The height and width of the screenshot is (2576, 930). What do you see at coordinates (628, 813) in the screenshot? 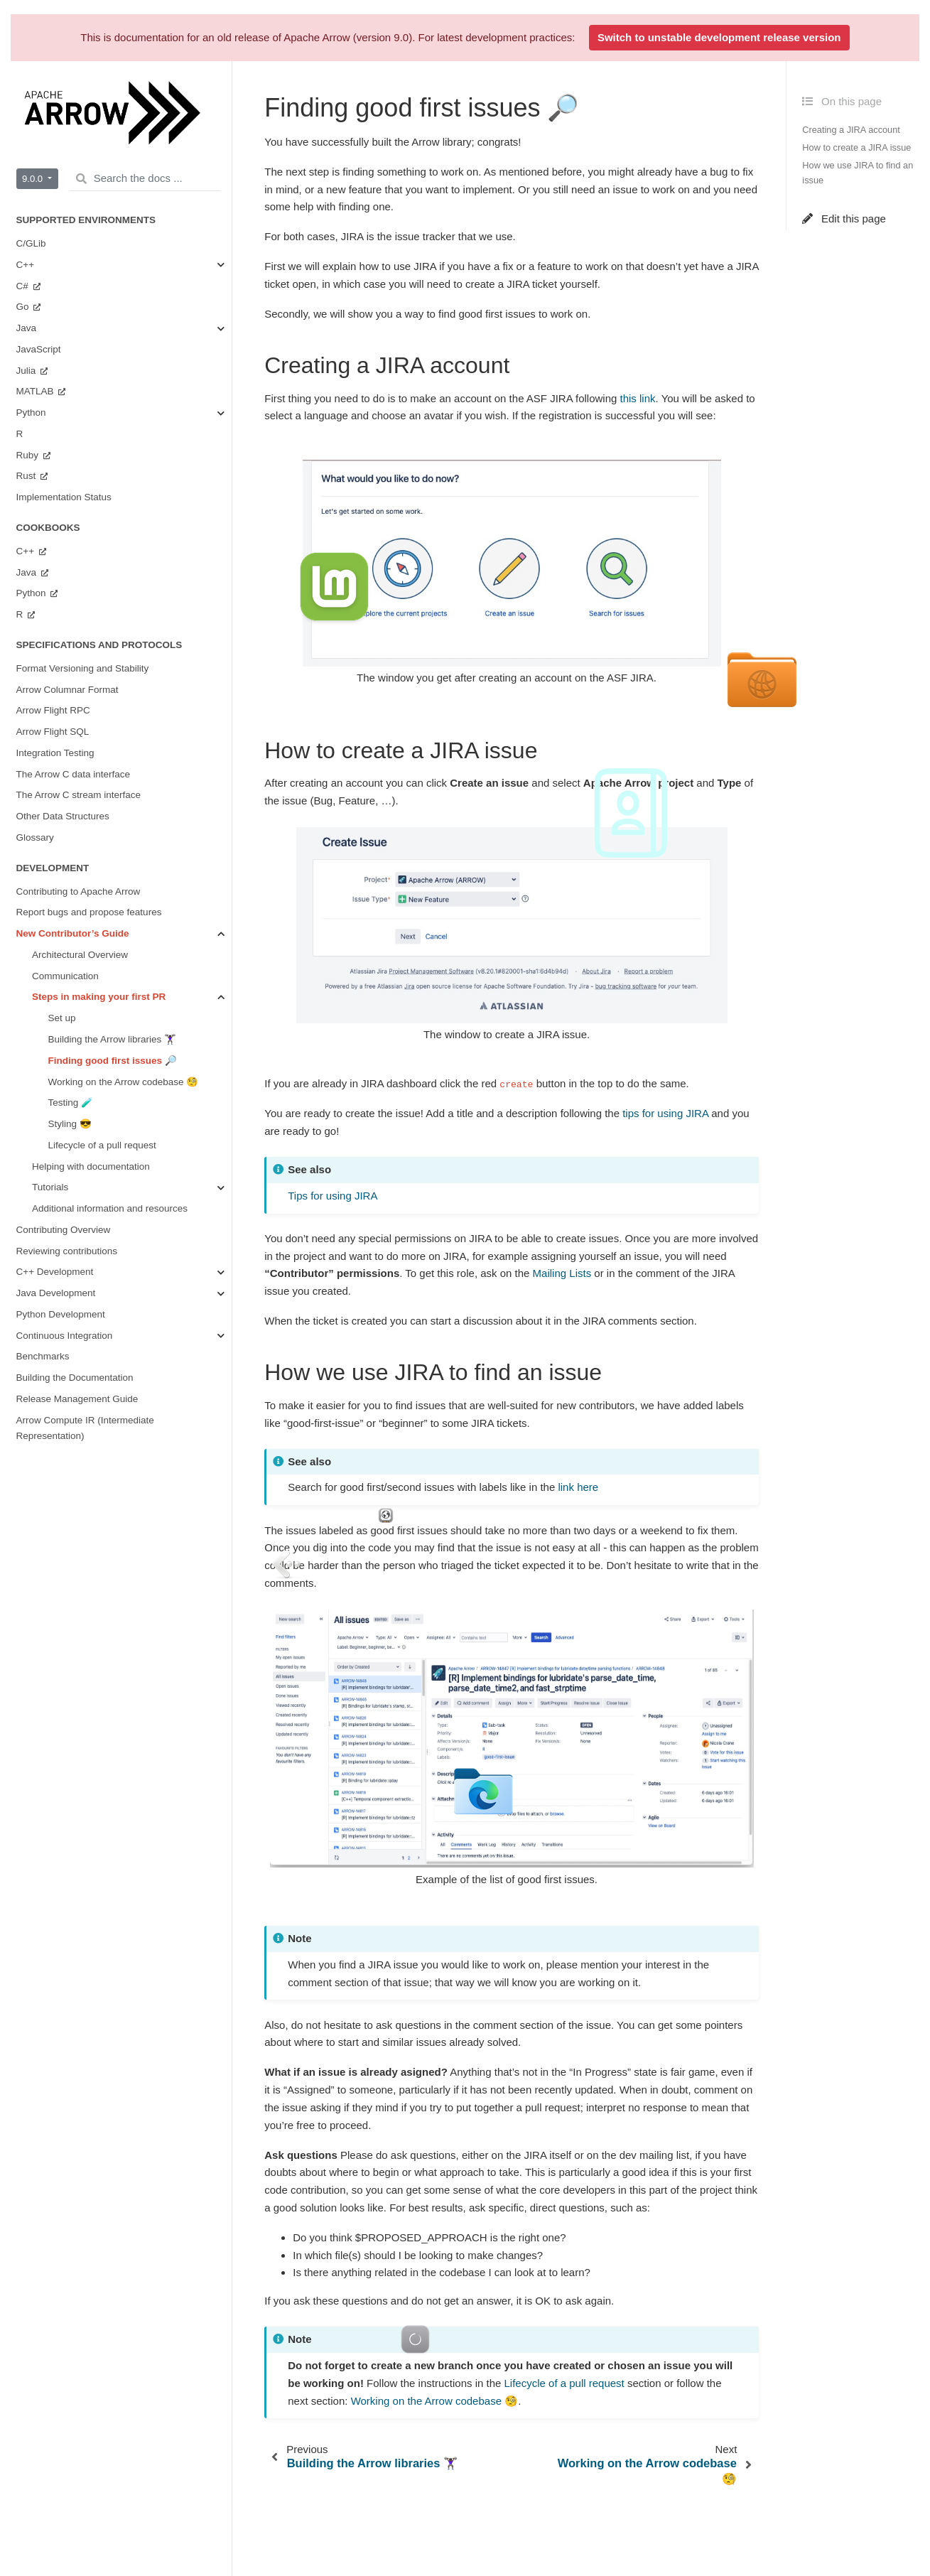
I see `open contacts app` at bounding box center [628, 813].